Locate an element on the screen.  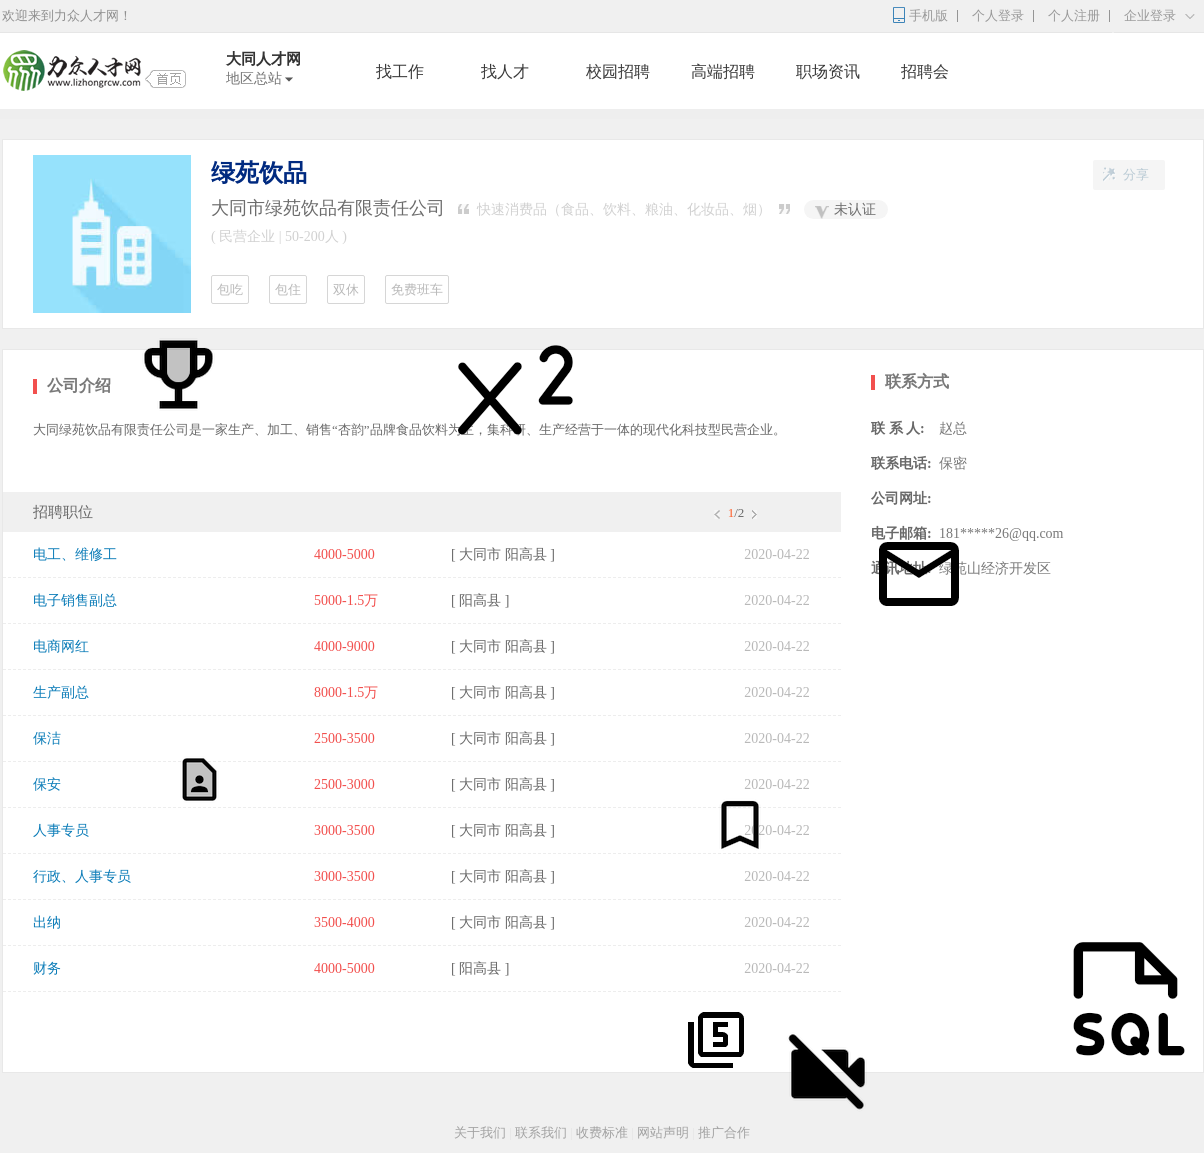
view contact details is located at coordinates (199, 779).